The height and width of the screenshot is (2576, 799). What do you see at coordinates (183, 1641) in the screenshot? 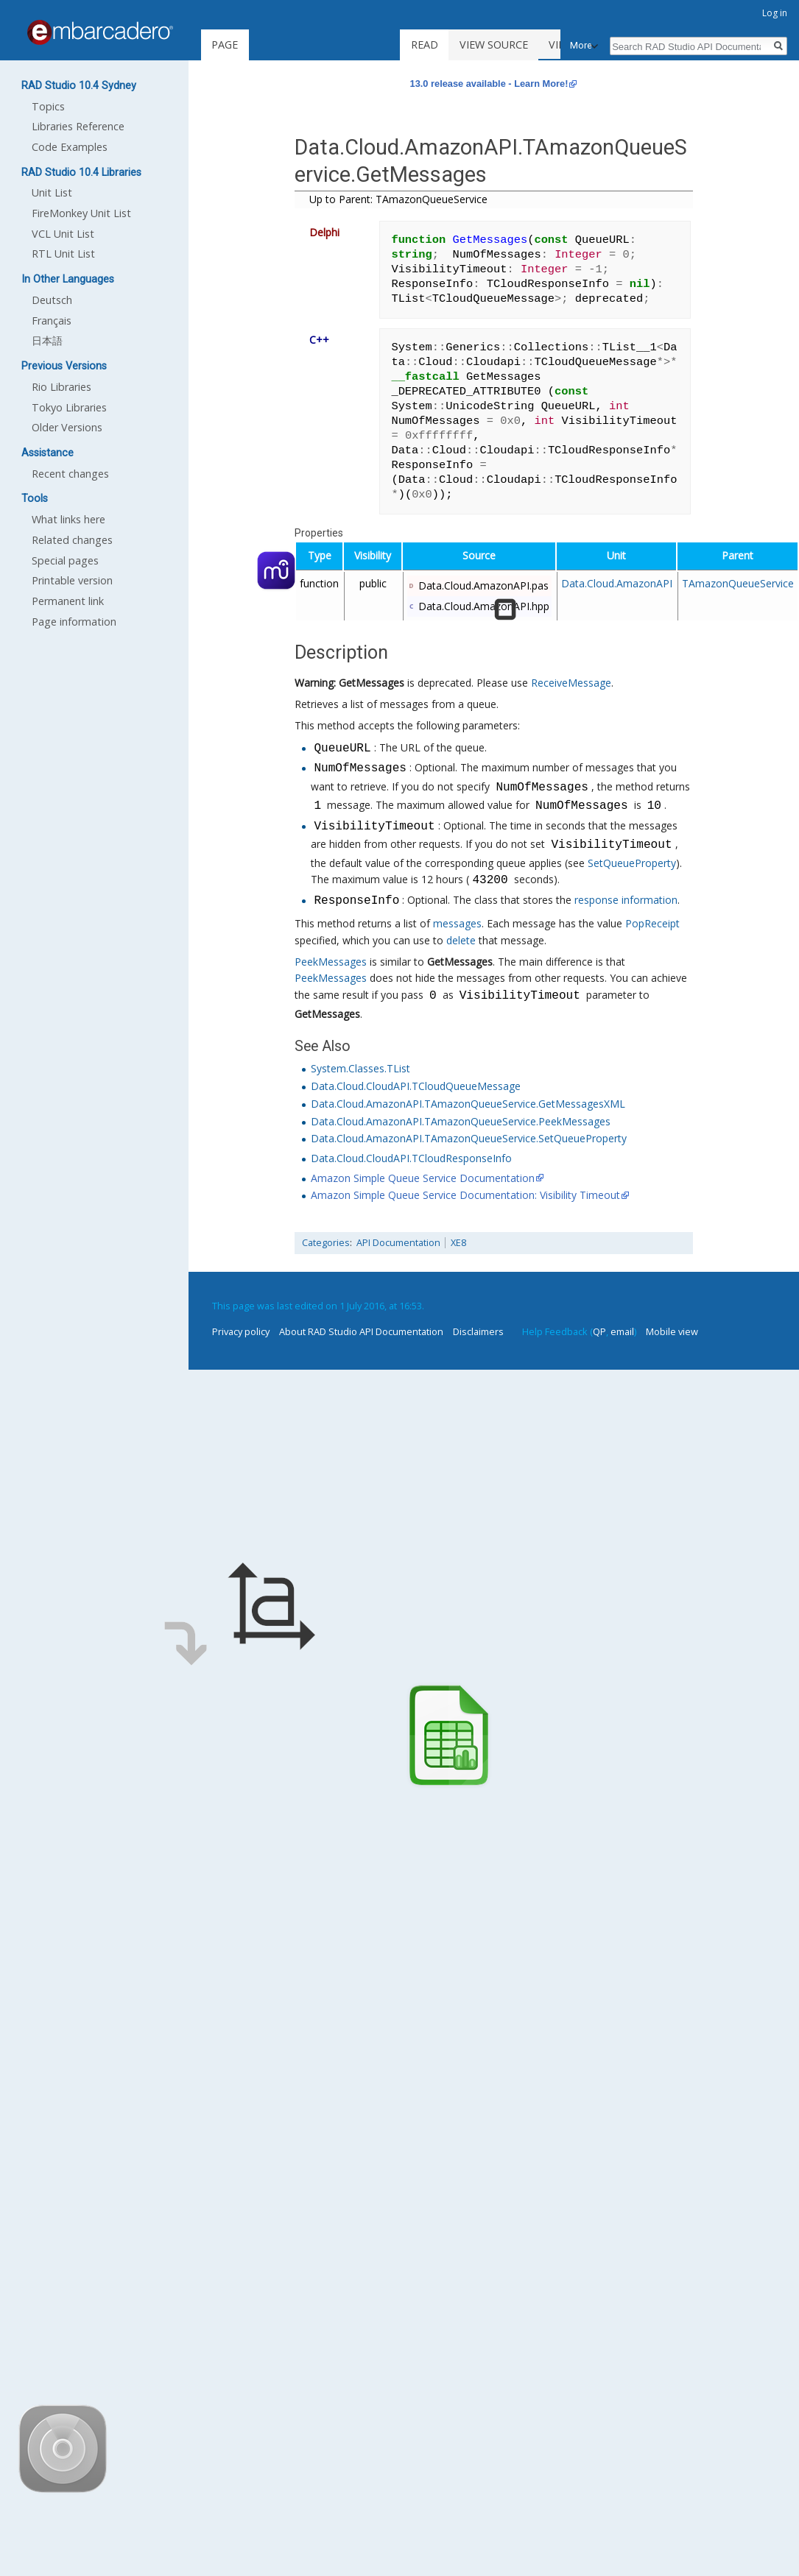
I see `rotate object clockwise` at bounding box center [183, 1641].